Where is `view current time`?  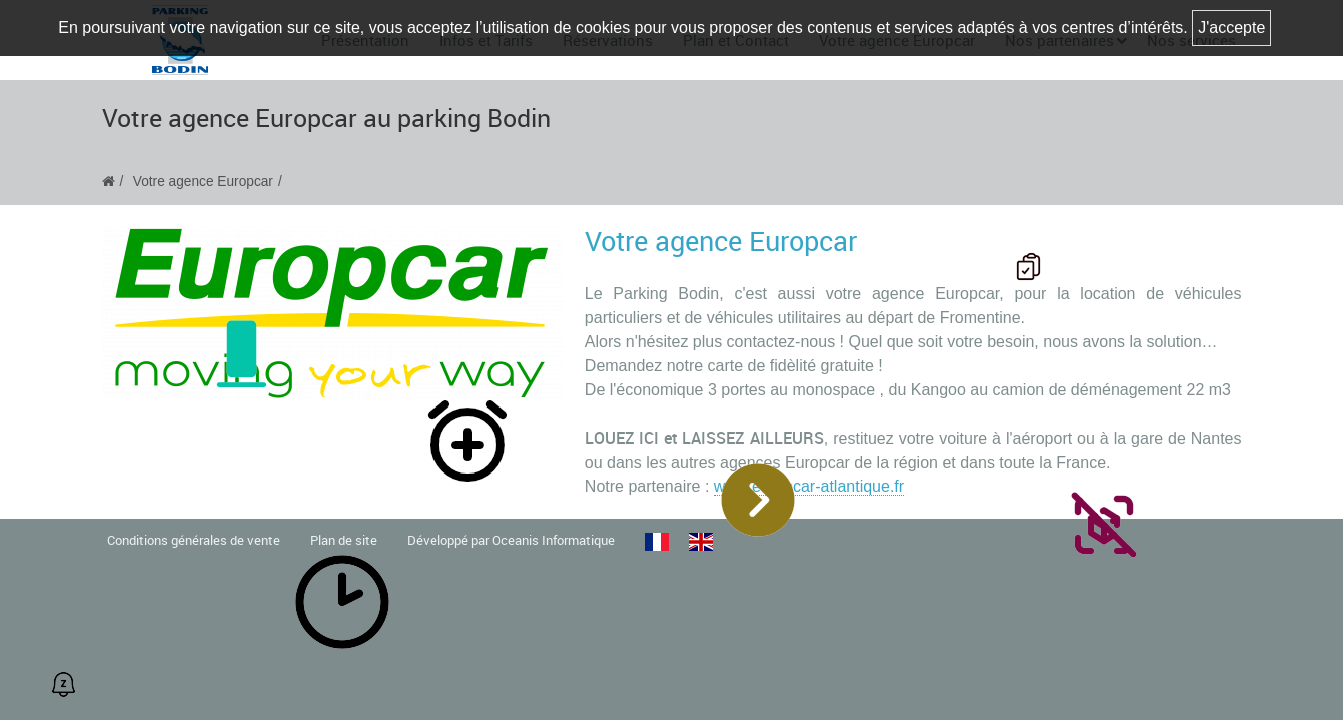 view current time is located at coordinates (342, 602).